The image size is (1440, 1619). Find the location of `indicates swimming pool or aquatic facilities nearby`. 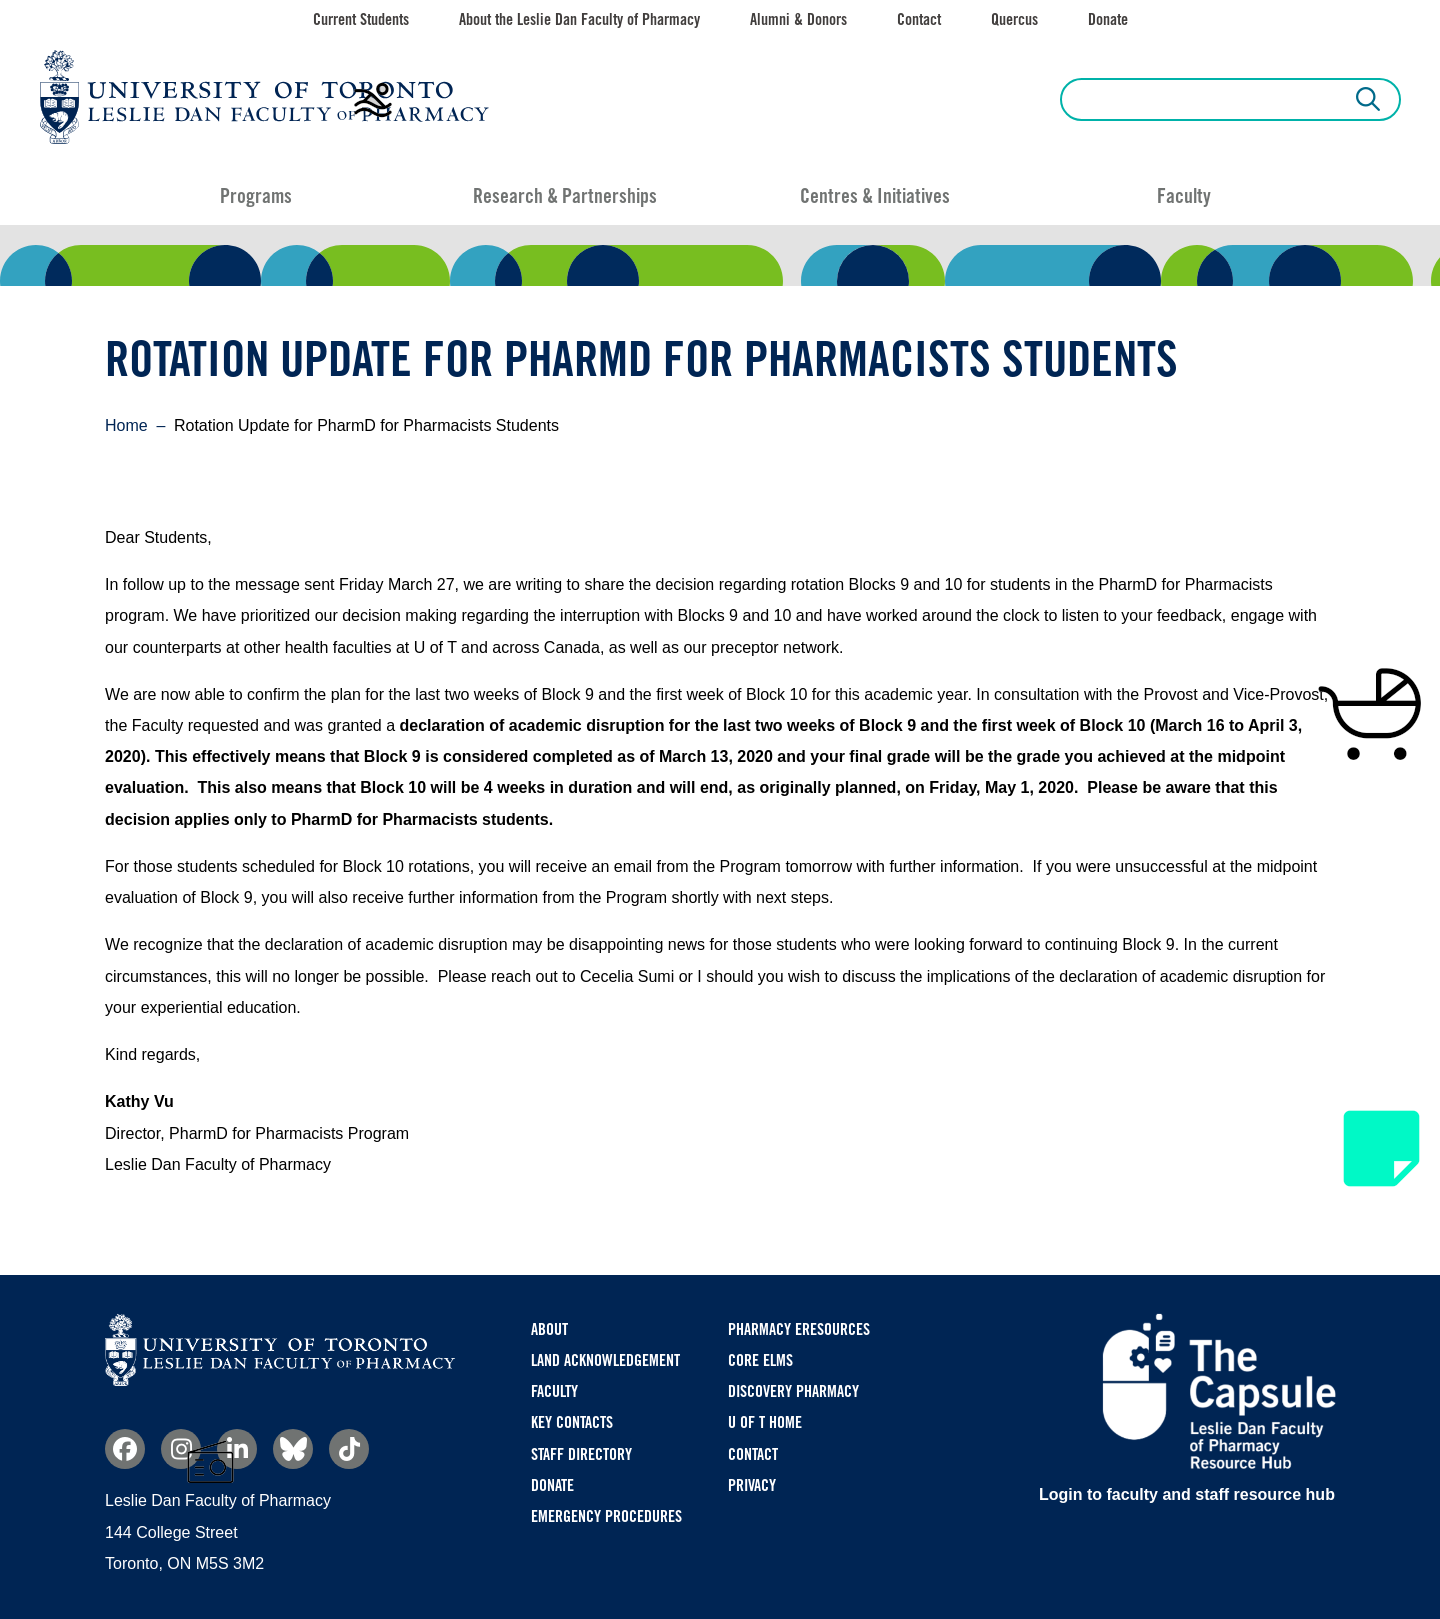

indicates swimming pool or aquatic facilities nearby is located at coordinates (373, 100).